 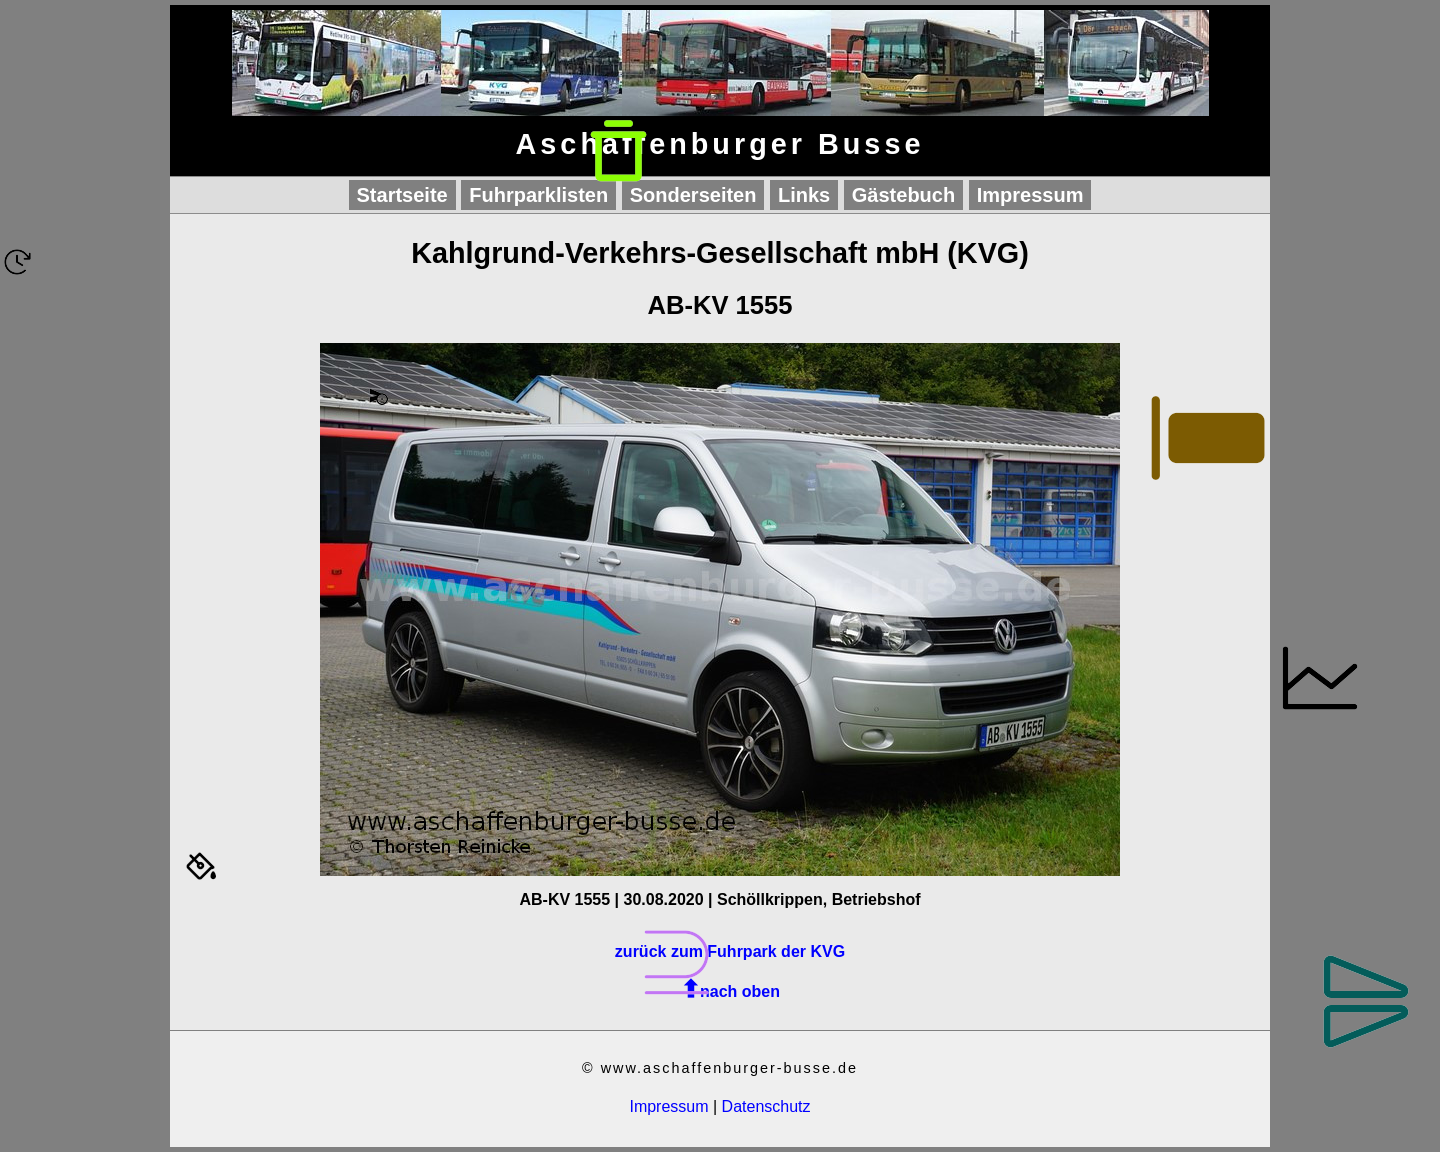 What do you see at coordinates (378, 395) in the screenshot?
I see `cancel a scheduled message` at bounding box center [378, 395].